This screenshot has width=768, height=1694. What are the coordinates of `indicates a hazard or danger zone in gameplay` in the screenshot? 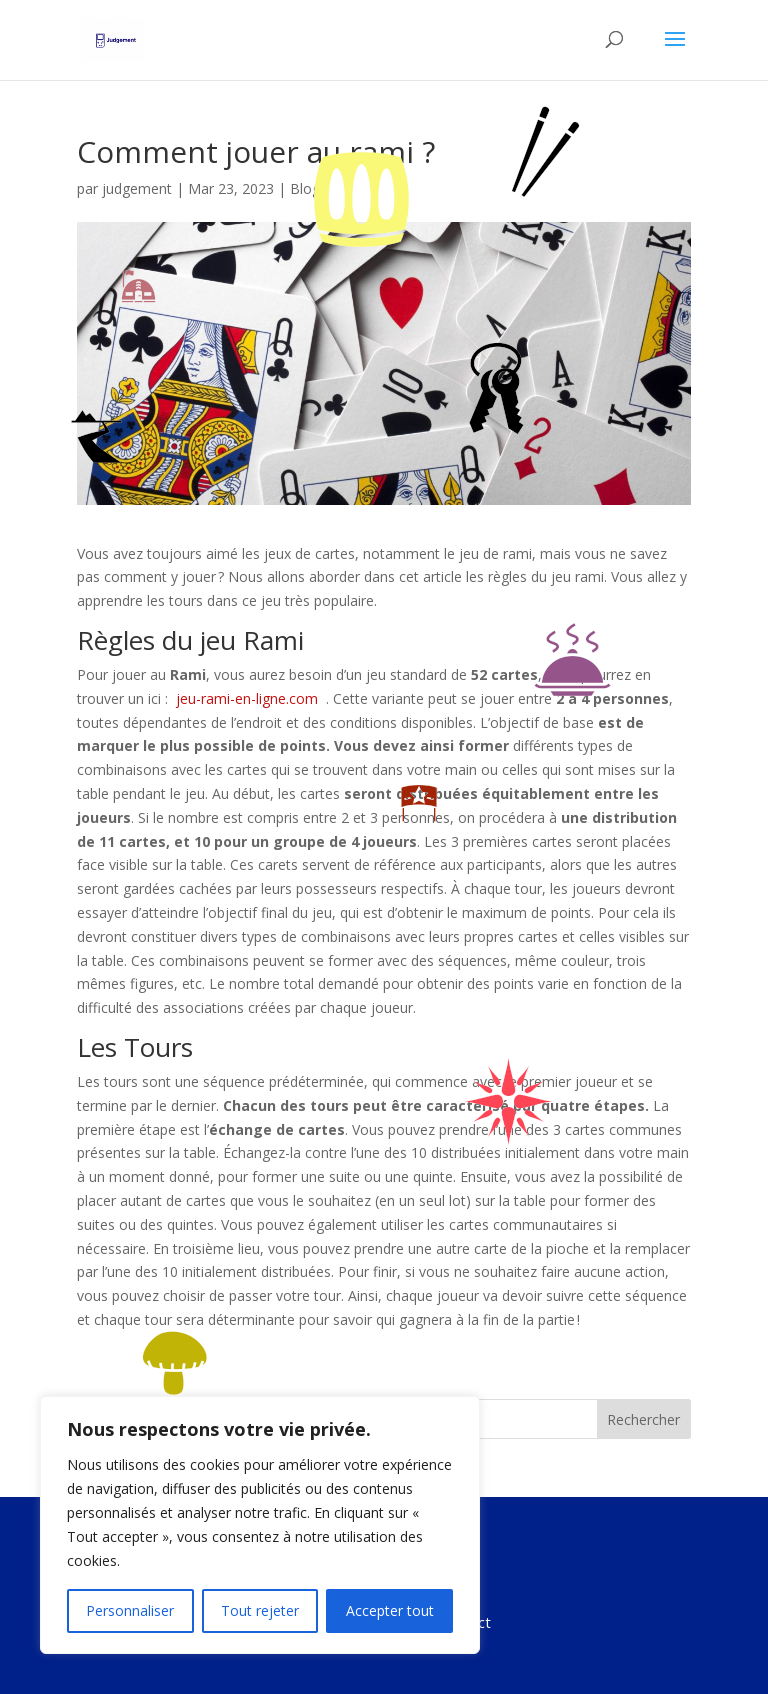 It's located at (508, 1101).